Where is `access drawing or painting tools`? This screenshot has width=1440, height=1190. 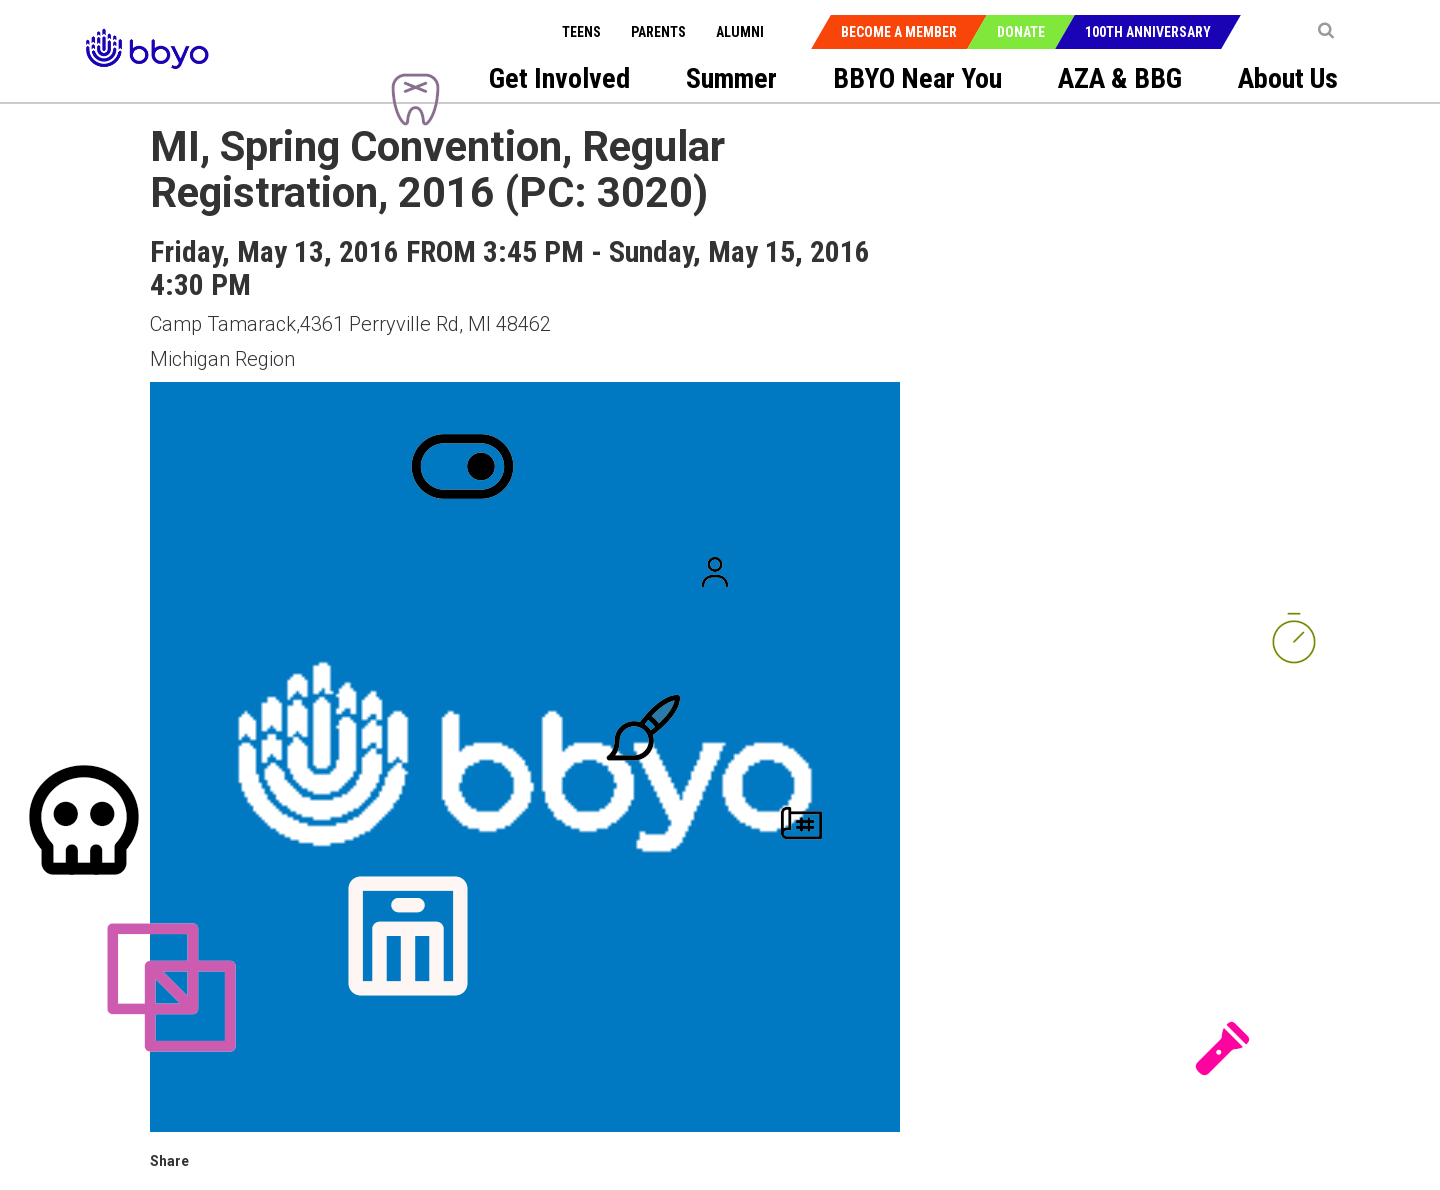
access drawing or painting tools is located at coordinates (646, 729).